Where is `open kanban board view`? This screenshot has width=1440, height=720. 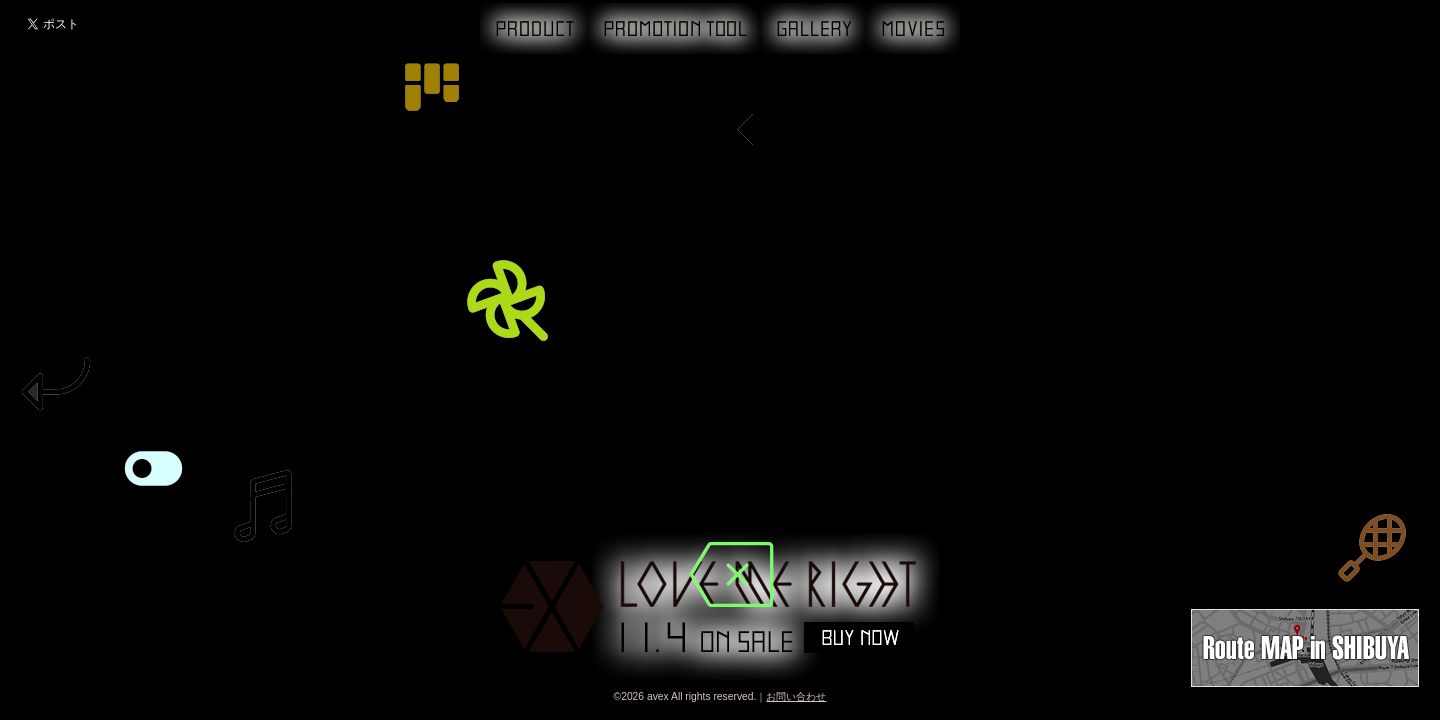
open kanban board view is located at coordinates (431, 85).